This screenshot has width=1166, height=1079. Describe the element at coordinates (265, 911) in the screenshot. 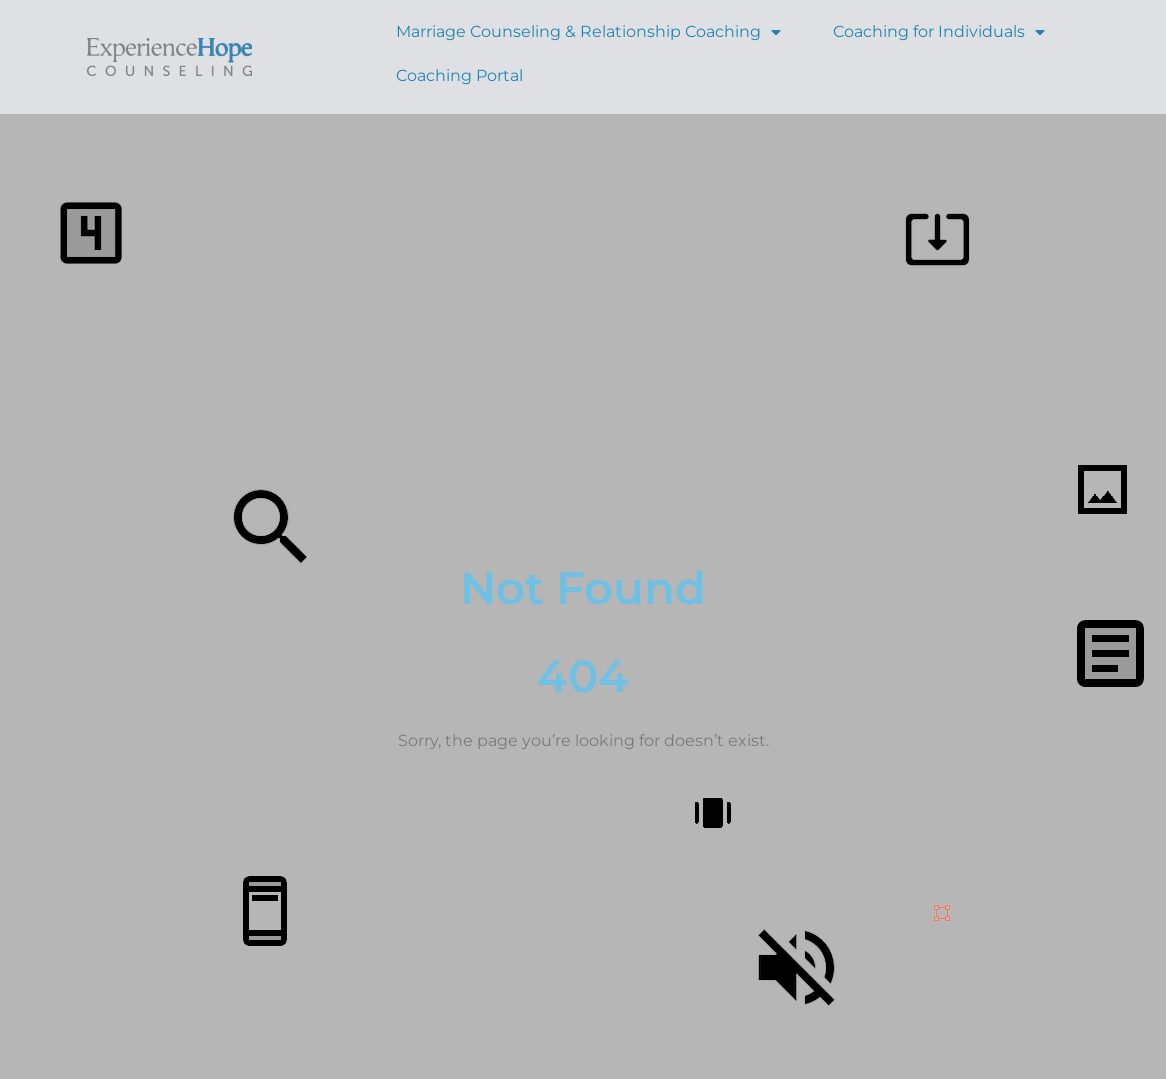

I see `view mobile ad placements` at that location.